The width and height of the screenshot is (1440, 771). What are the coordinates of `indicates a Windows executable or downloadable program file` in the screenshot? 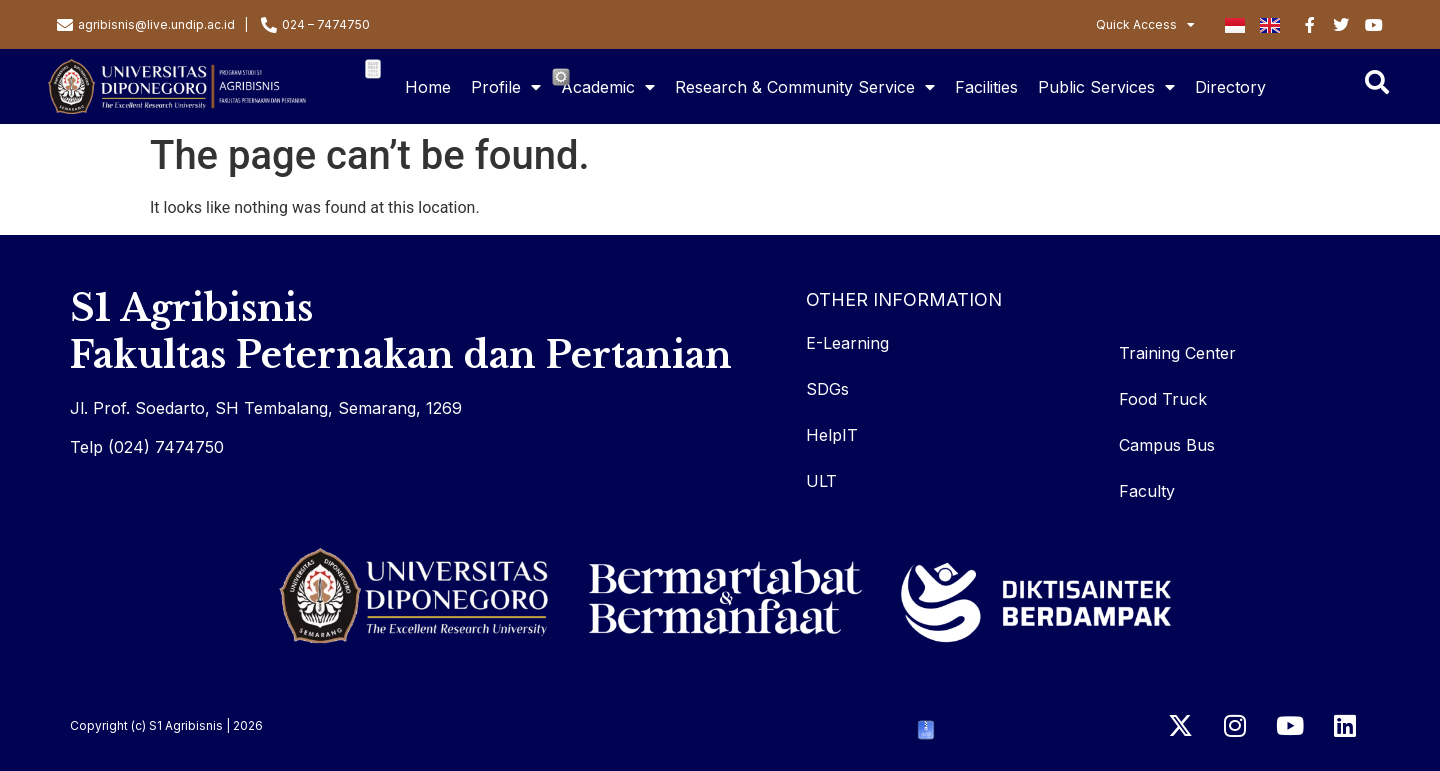 It's located at (373, 69).